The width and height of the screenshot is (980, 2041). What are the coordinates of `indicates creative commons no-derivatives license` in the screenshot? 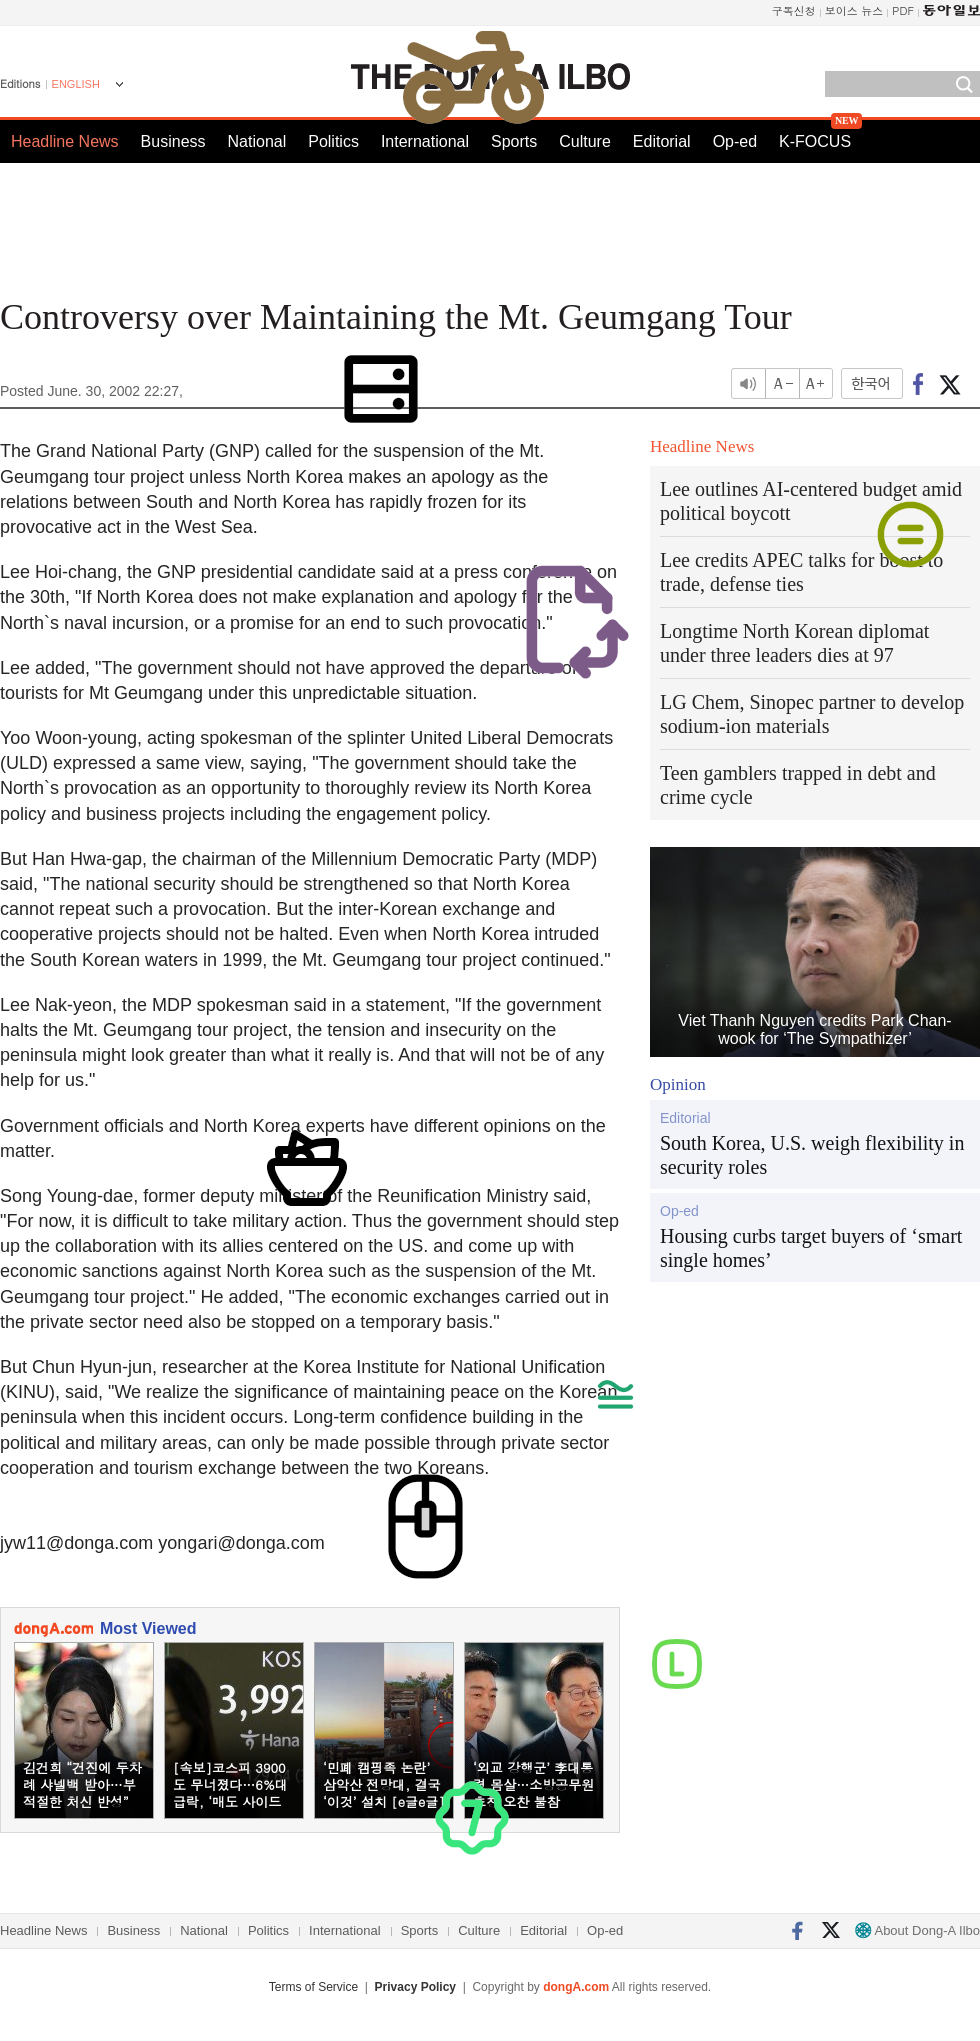 It's located at (910, 534).